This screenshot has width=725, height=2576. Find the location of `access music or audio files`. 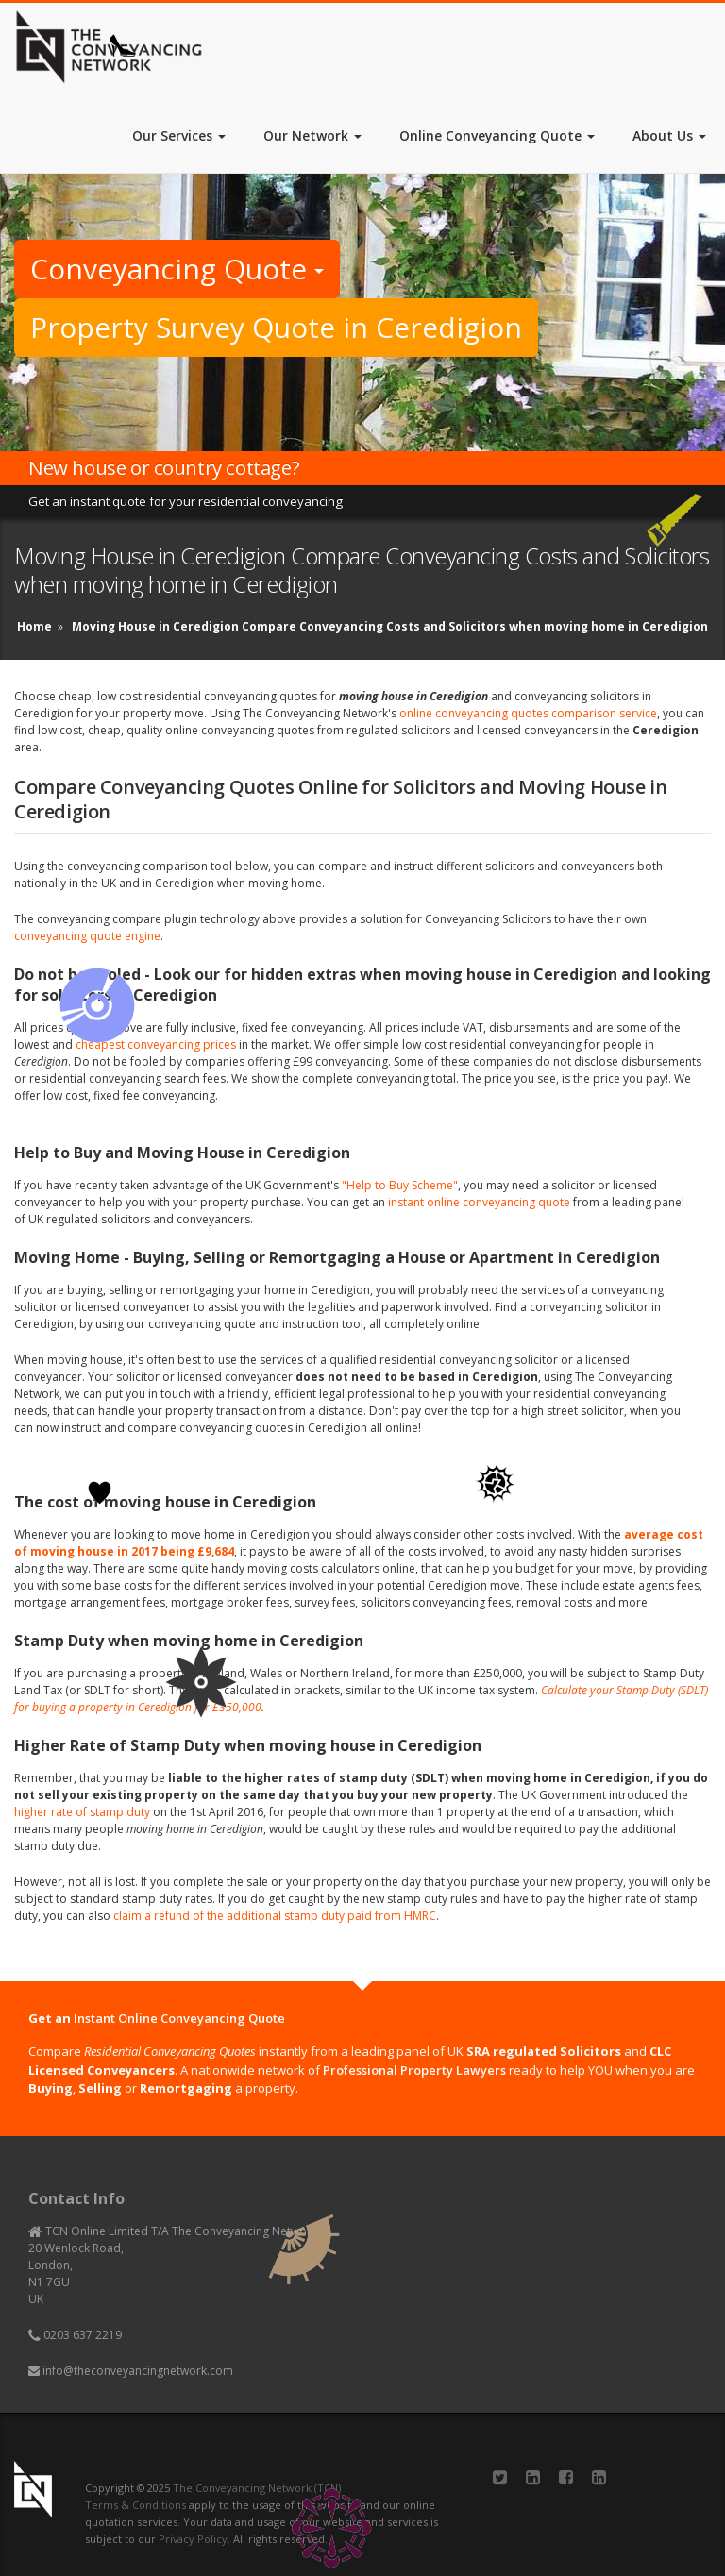

access music or audio files is located at coordinates (97, 1005).